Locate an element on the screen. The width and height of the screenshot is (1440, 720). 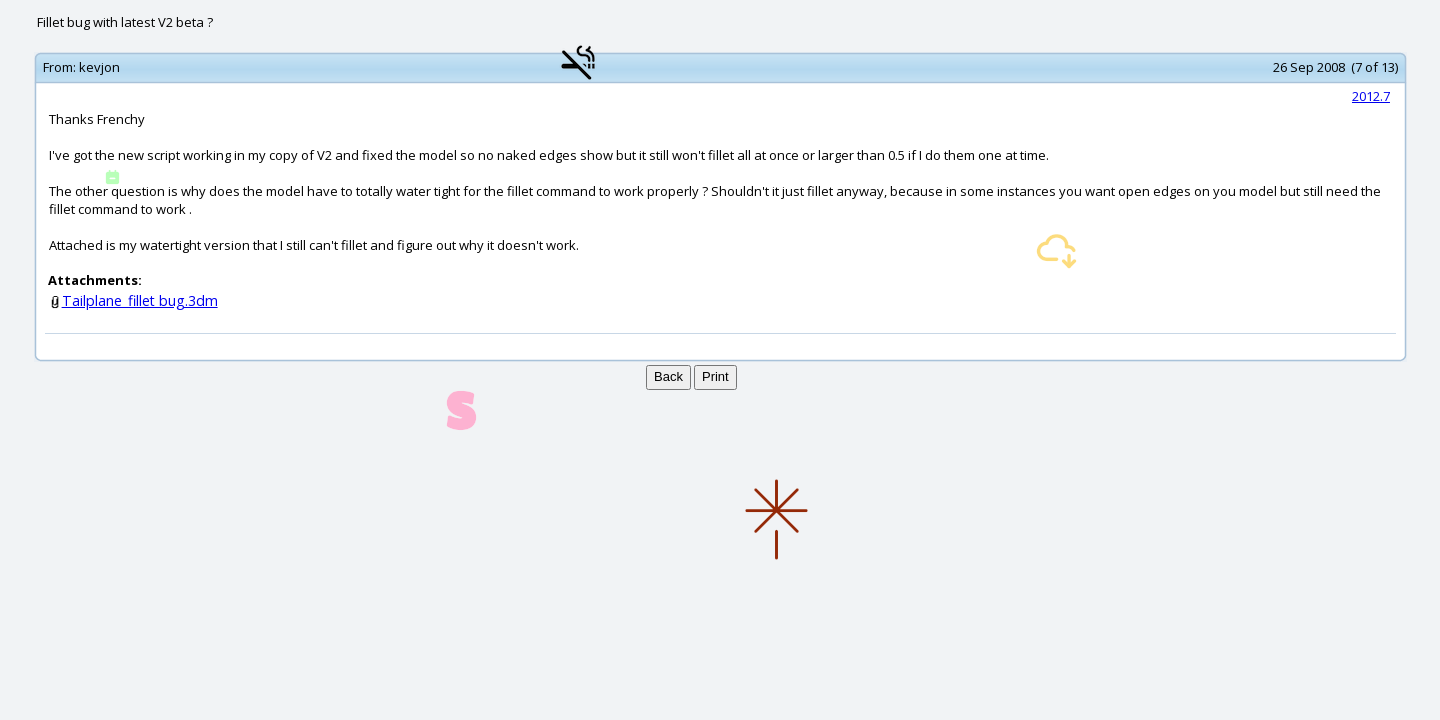
indicates a smoke-free or no smoking area is located at coordinates (578, 62).